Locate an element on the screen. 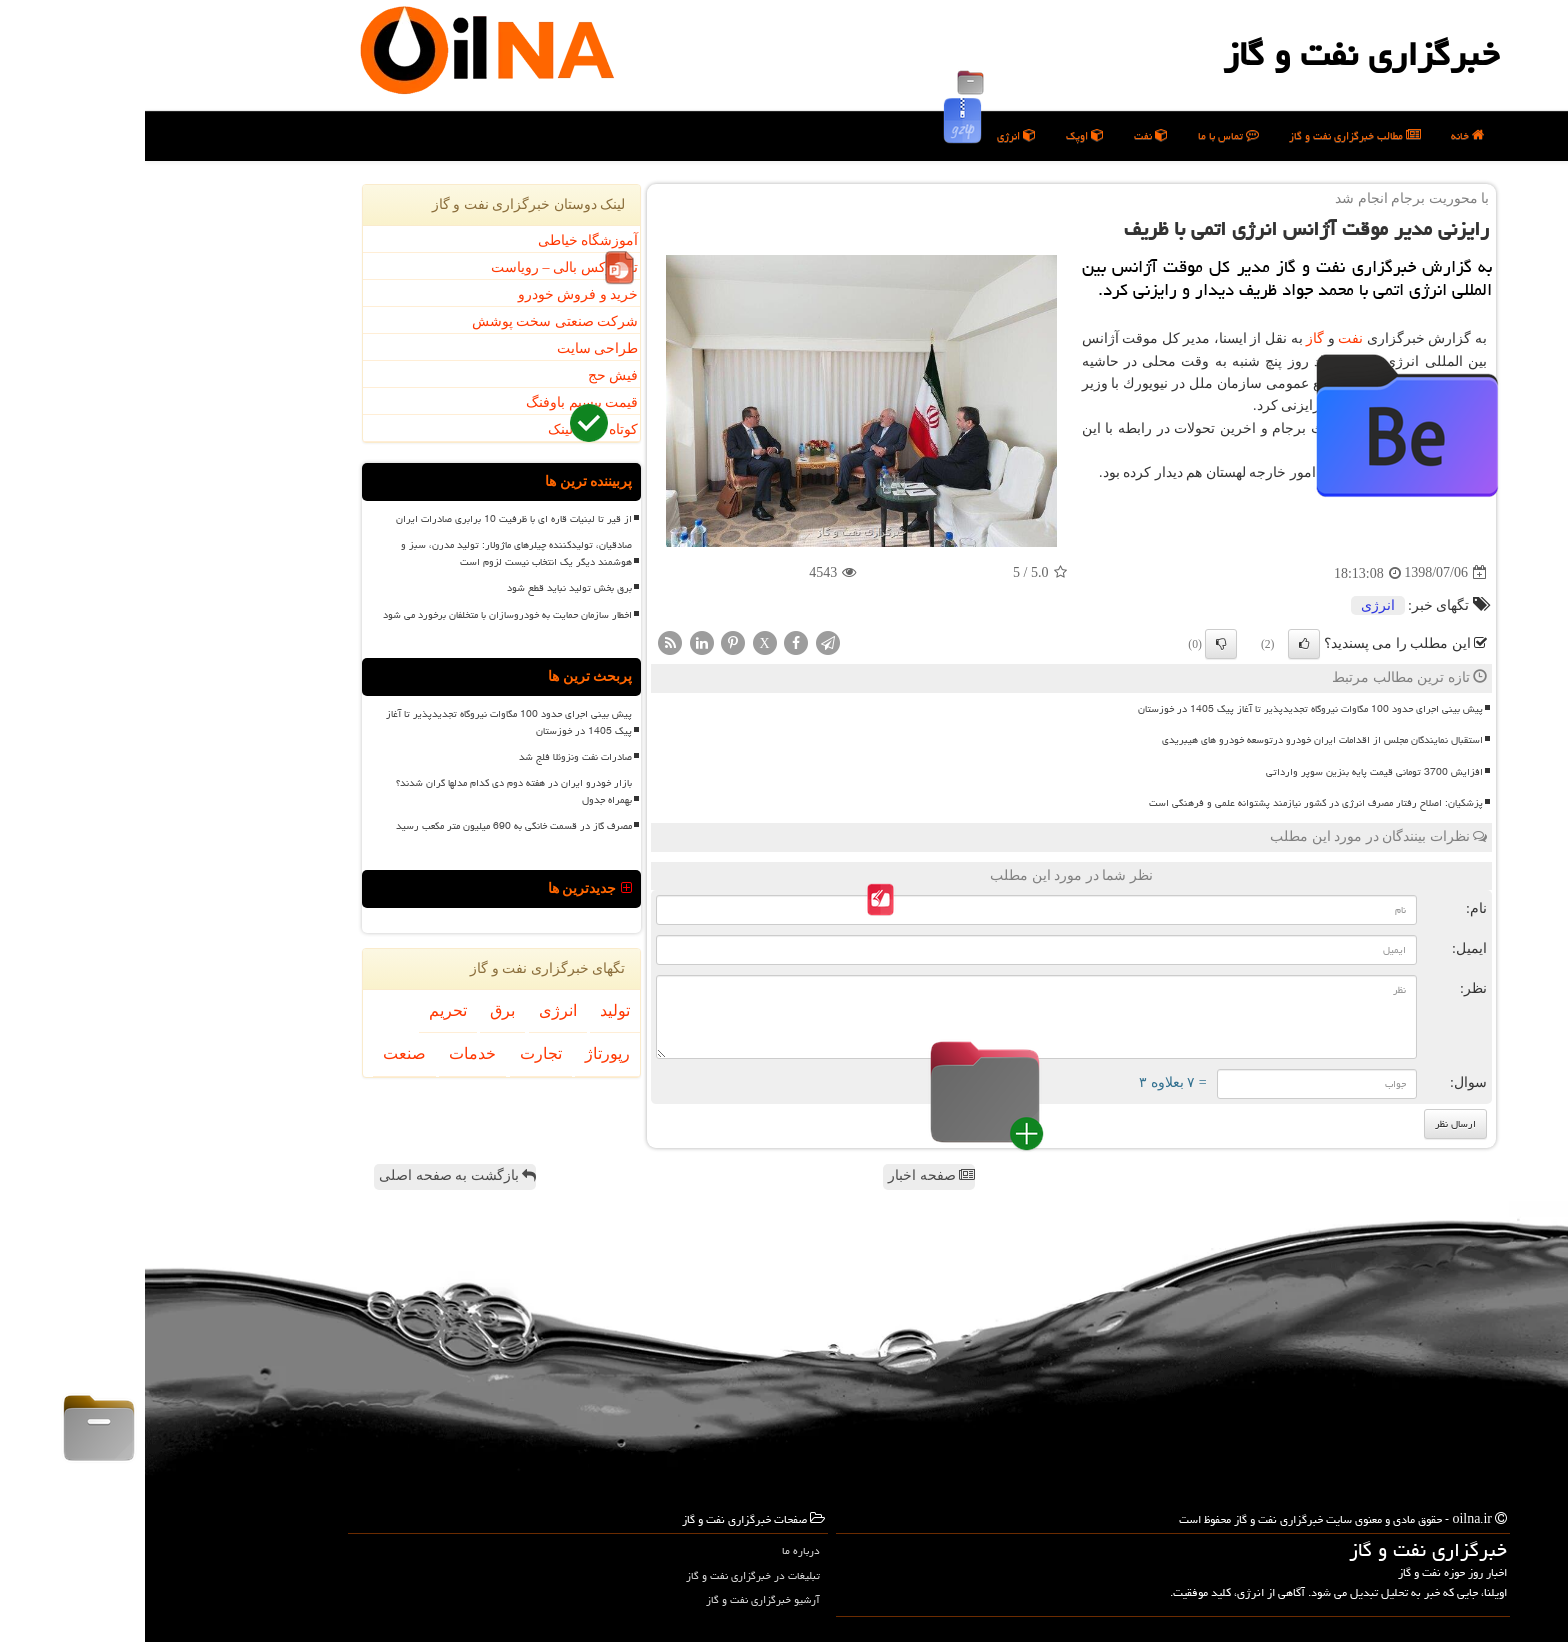 The image size is (1568, 1642). open your Behance projects folder is located at coordinates (1406, 430).